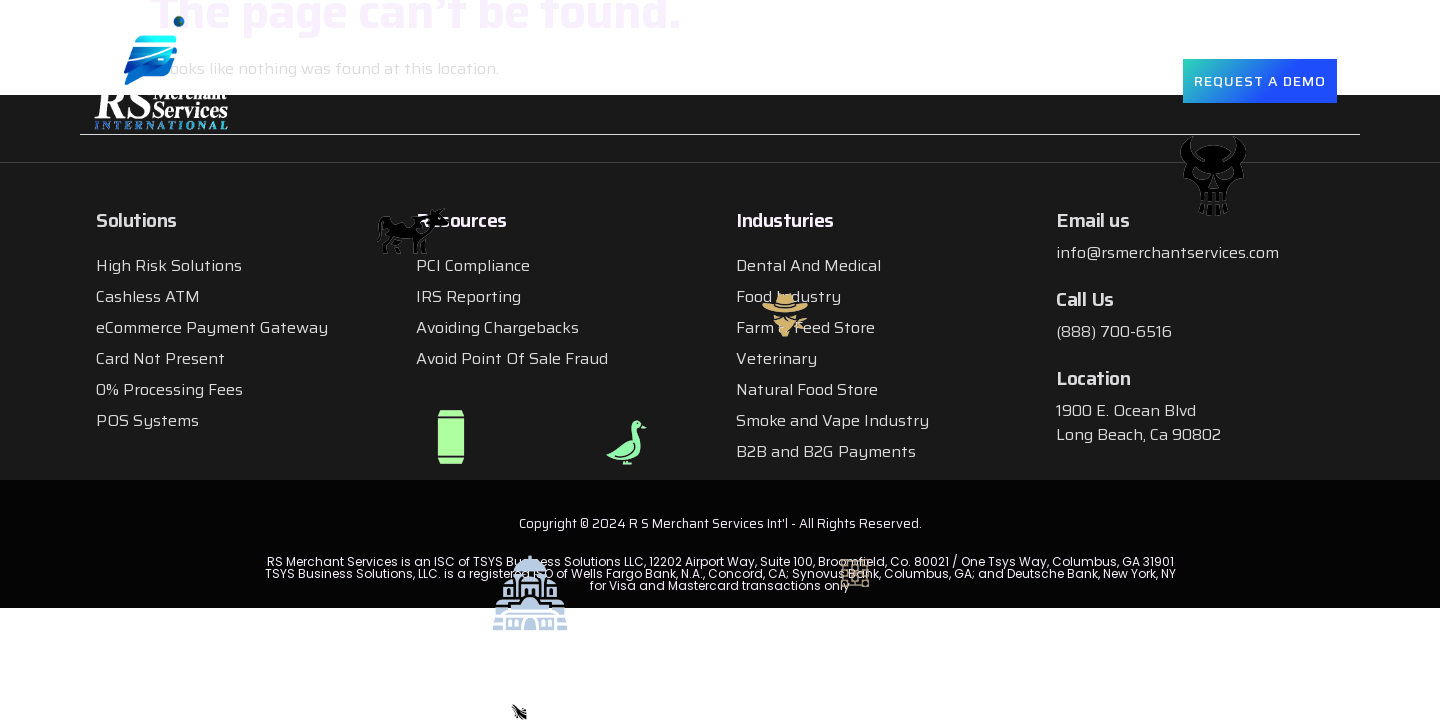  I want to click on indicates water or stream-related content, so click(519, 712).